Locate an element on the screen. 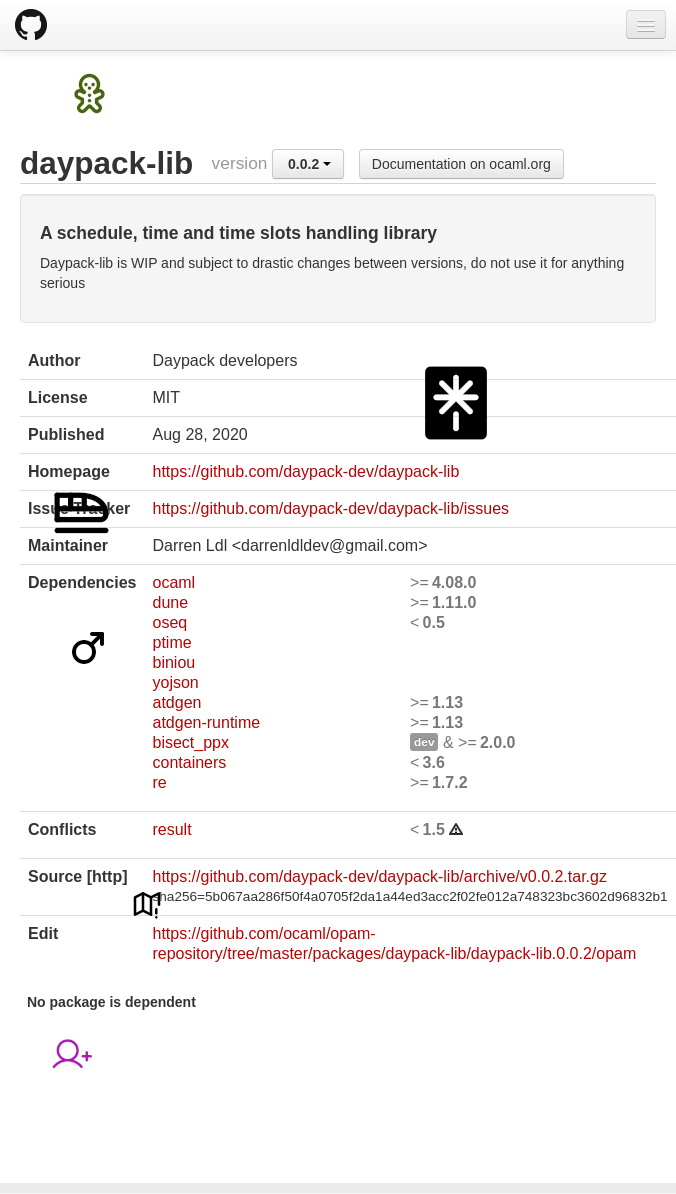 The image size is (676, 1194). access holiday or seasonal content is located at coordinates (89, 93).